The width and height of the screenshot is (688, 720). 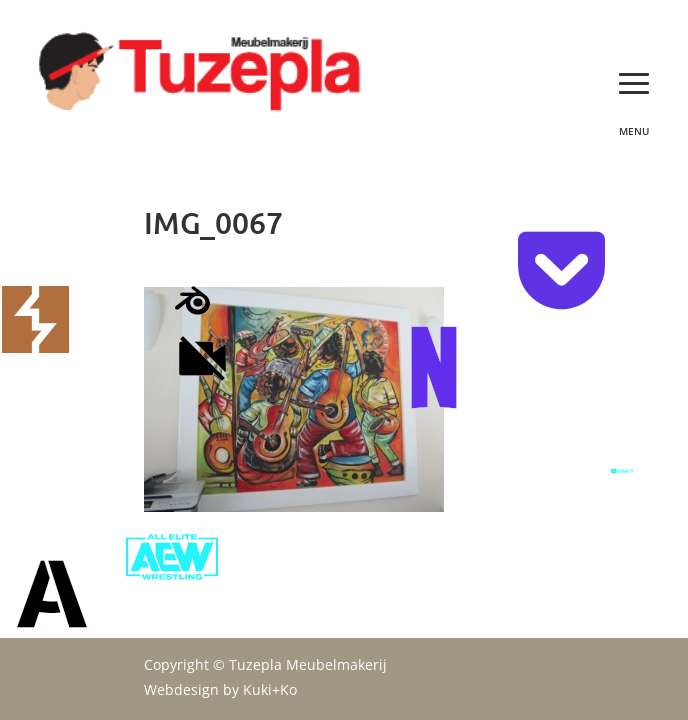 I want to click on open YouTube TV app, so click(x=622, y=471).